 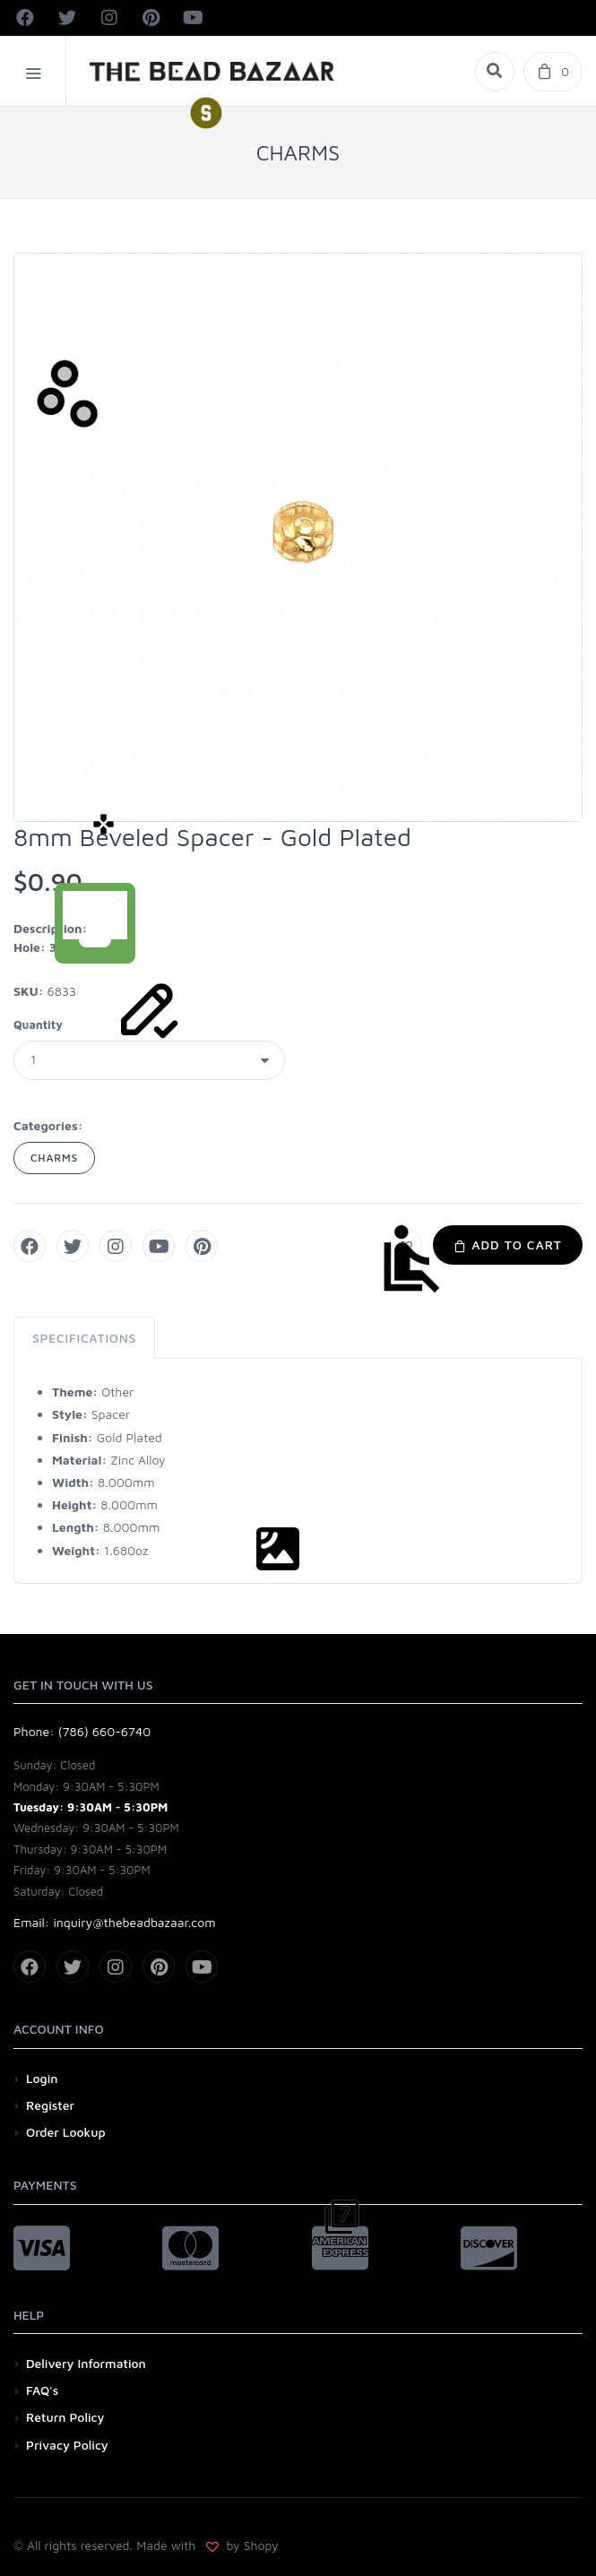 What do you see at coordinates (411, 1259) in the screenshot?
I see `indicates standard seat recline position` at bounding box center [411, 1259].